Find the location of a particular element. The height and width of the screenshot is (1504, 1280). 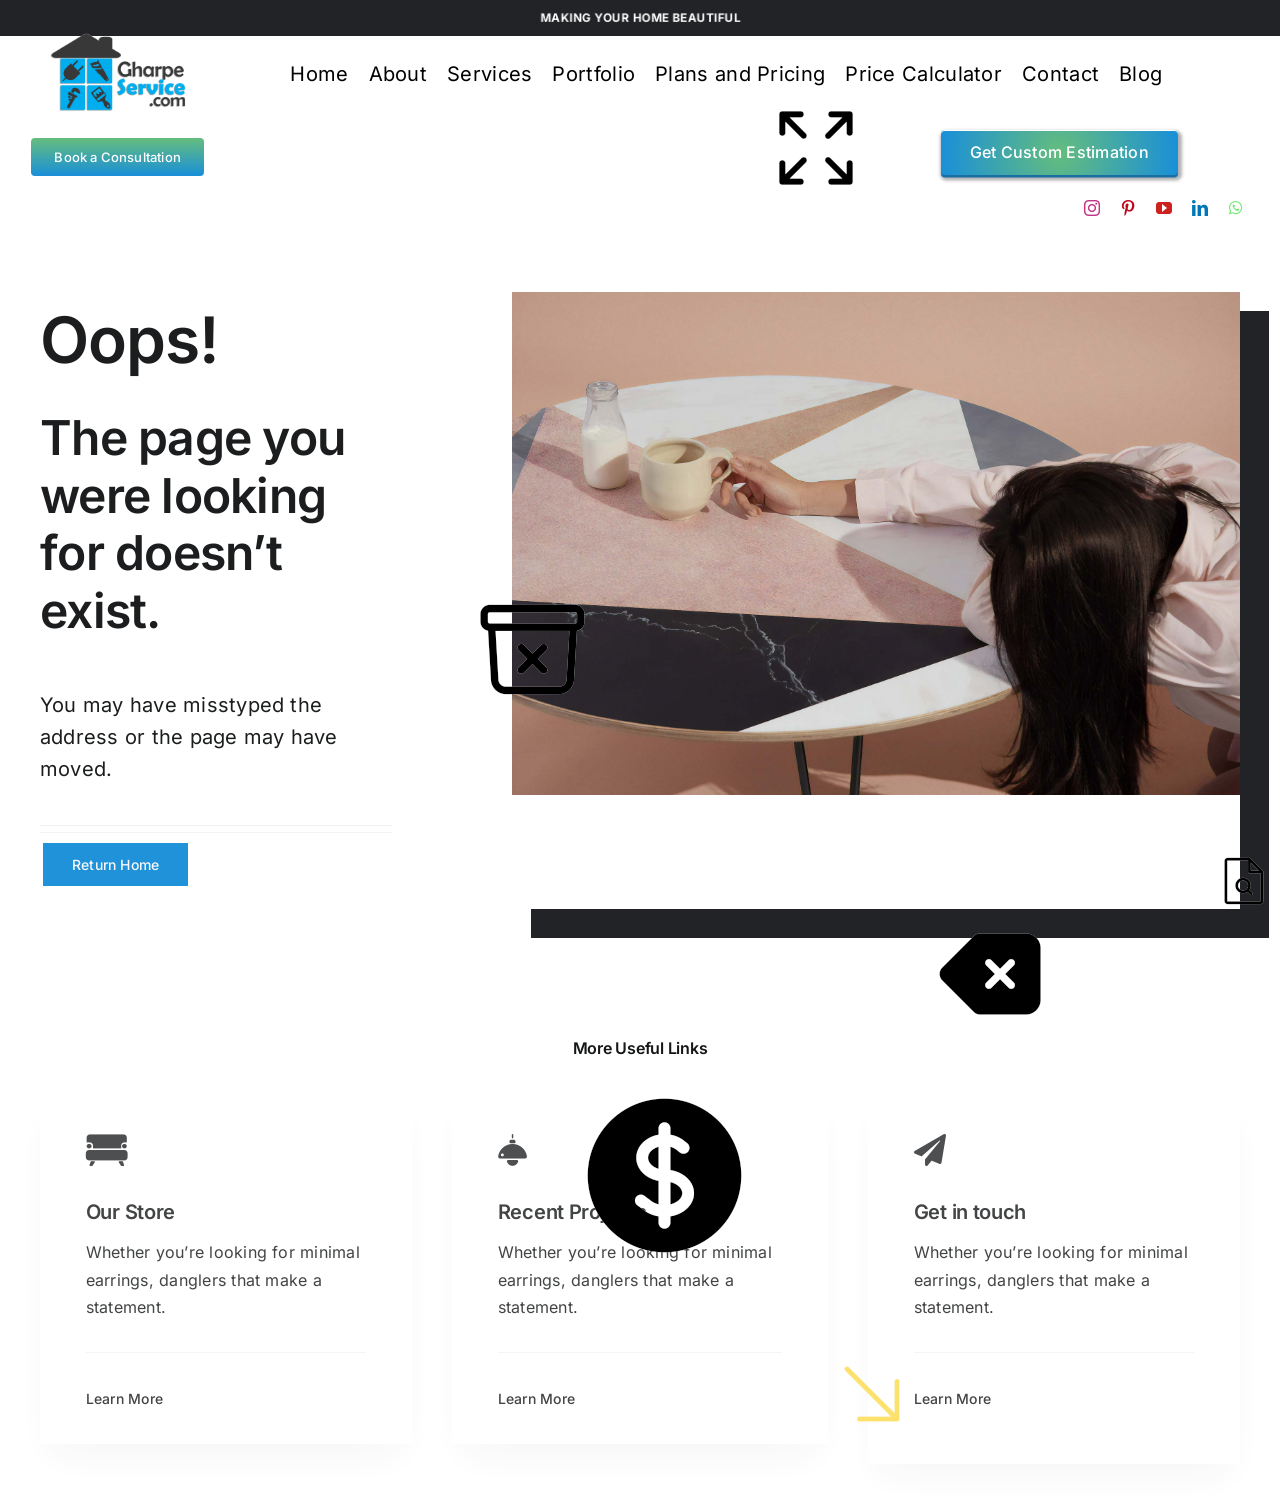

view account balance or financial information is located at coordinates (664, 1175).